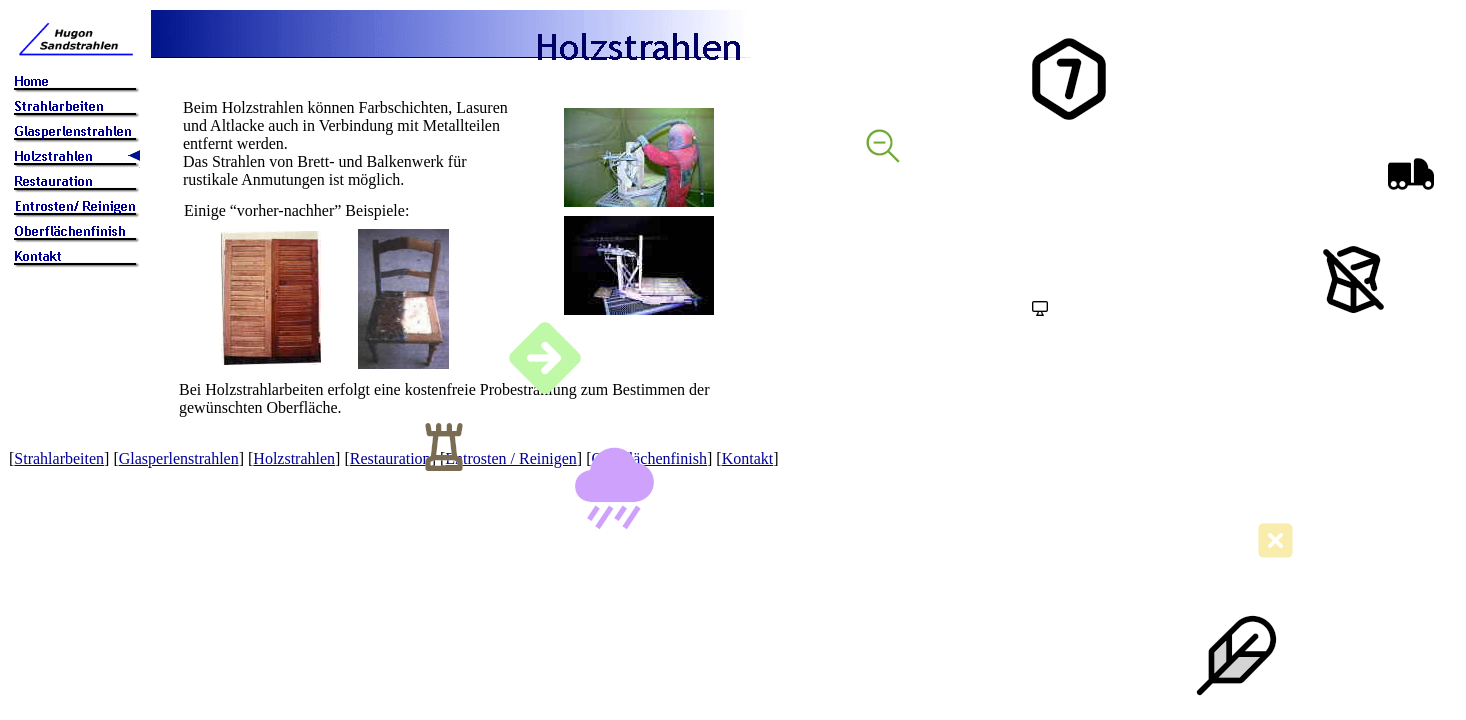 This screenshot has height=720, width=1466. What do you see at coordinates (1235, 657) in the screenshot?
I see `compose a new message or note` at bounding box center [1235, 657].